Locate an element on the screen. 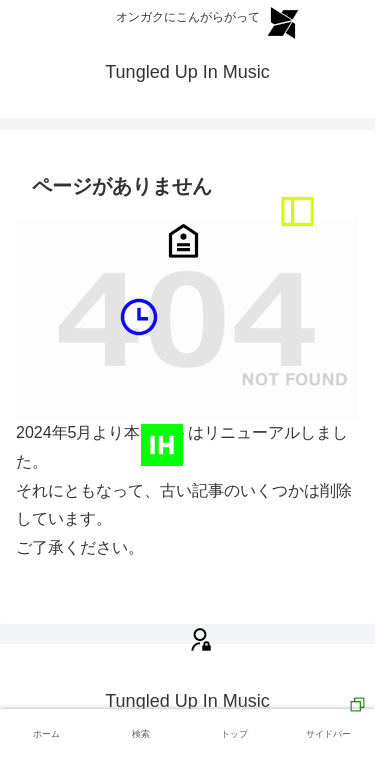  view multiple unchecked items or tasks is located at coordinates (357, 704).